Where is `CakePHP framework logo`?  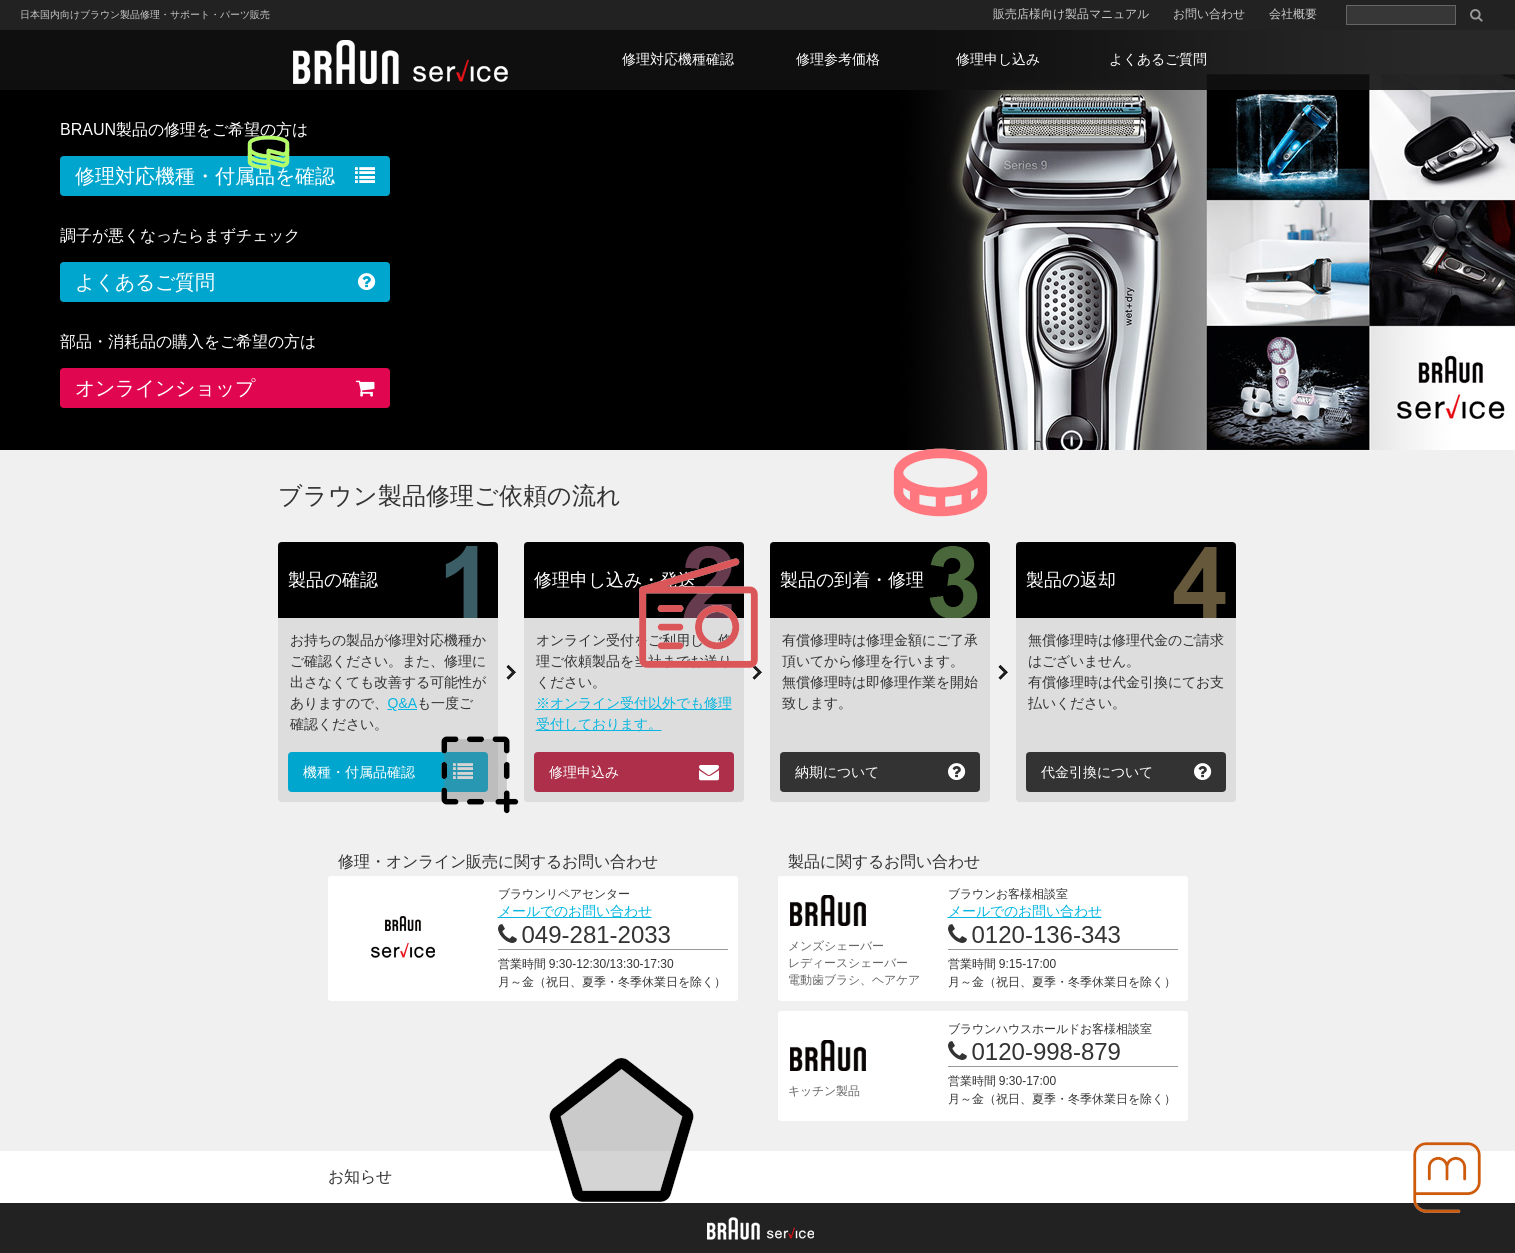 CakePHP framework logo is located at coordinates (268, 152).